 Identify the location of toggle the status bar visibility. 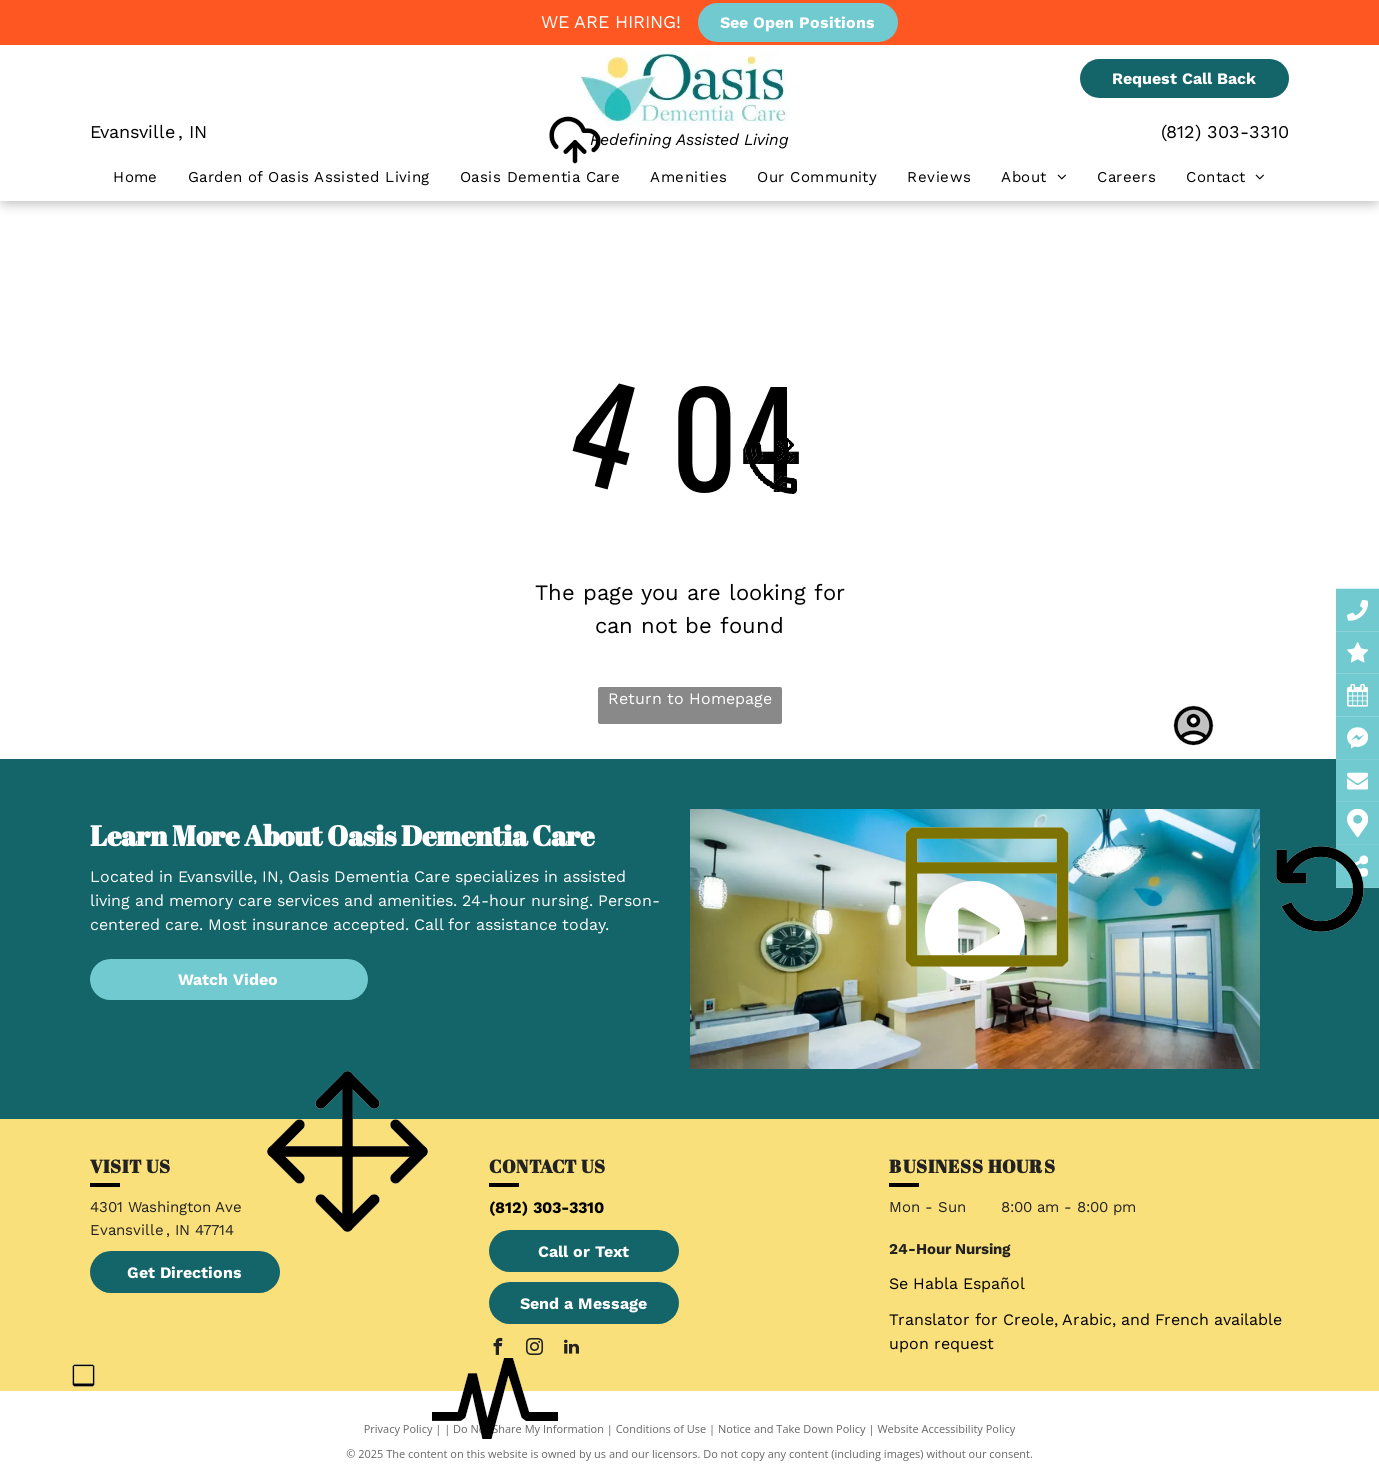
(83, 1375).